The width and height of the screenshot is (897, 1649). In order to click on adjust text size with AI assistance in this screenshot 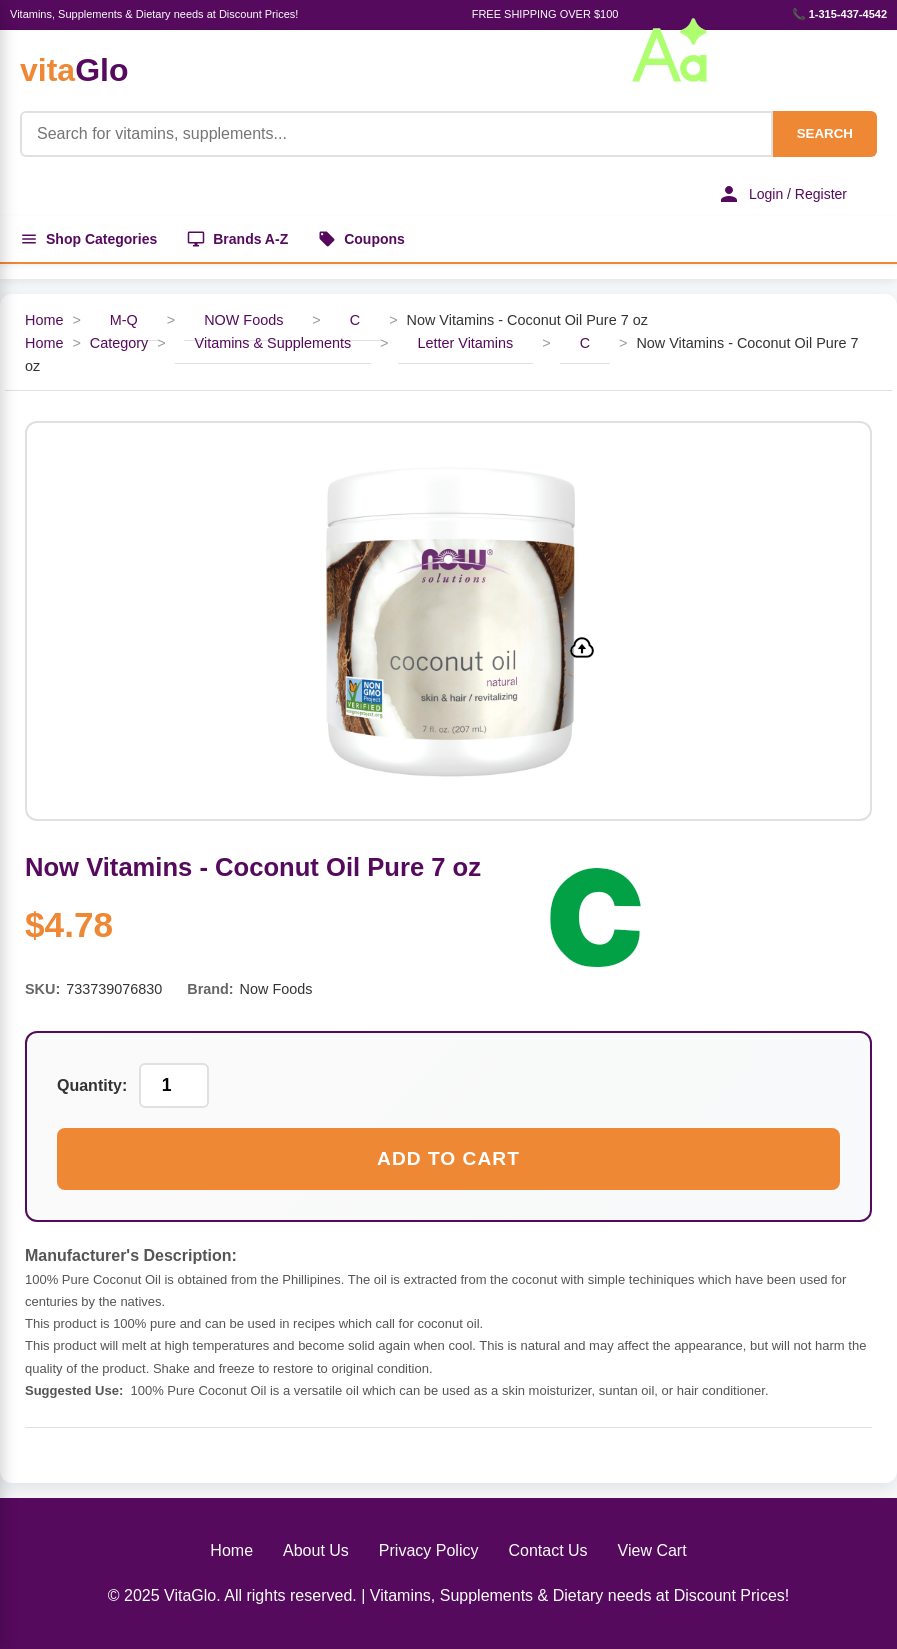, I will do `click(670, 55)`.